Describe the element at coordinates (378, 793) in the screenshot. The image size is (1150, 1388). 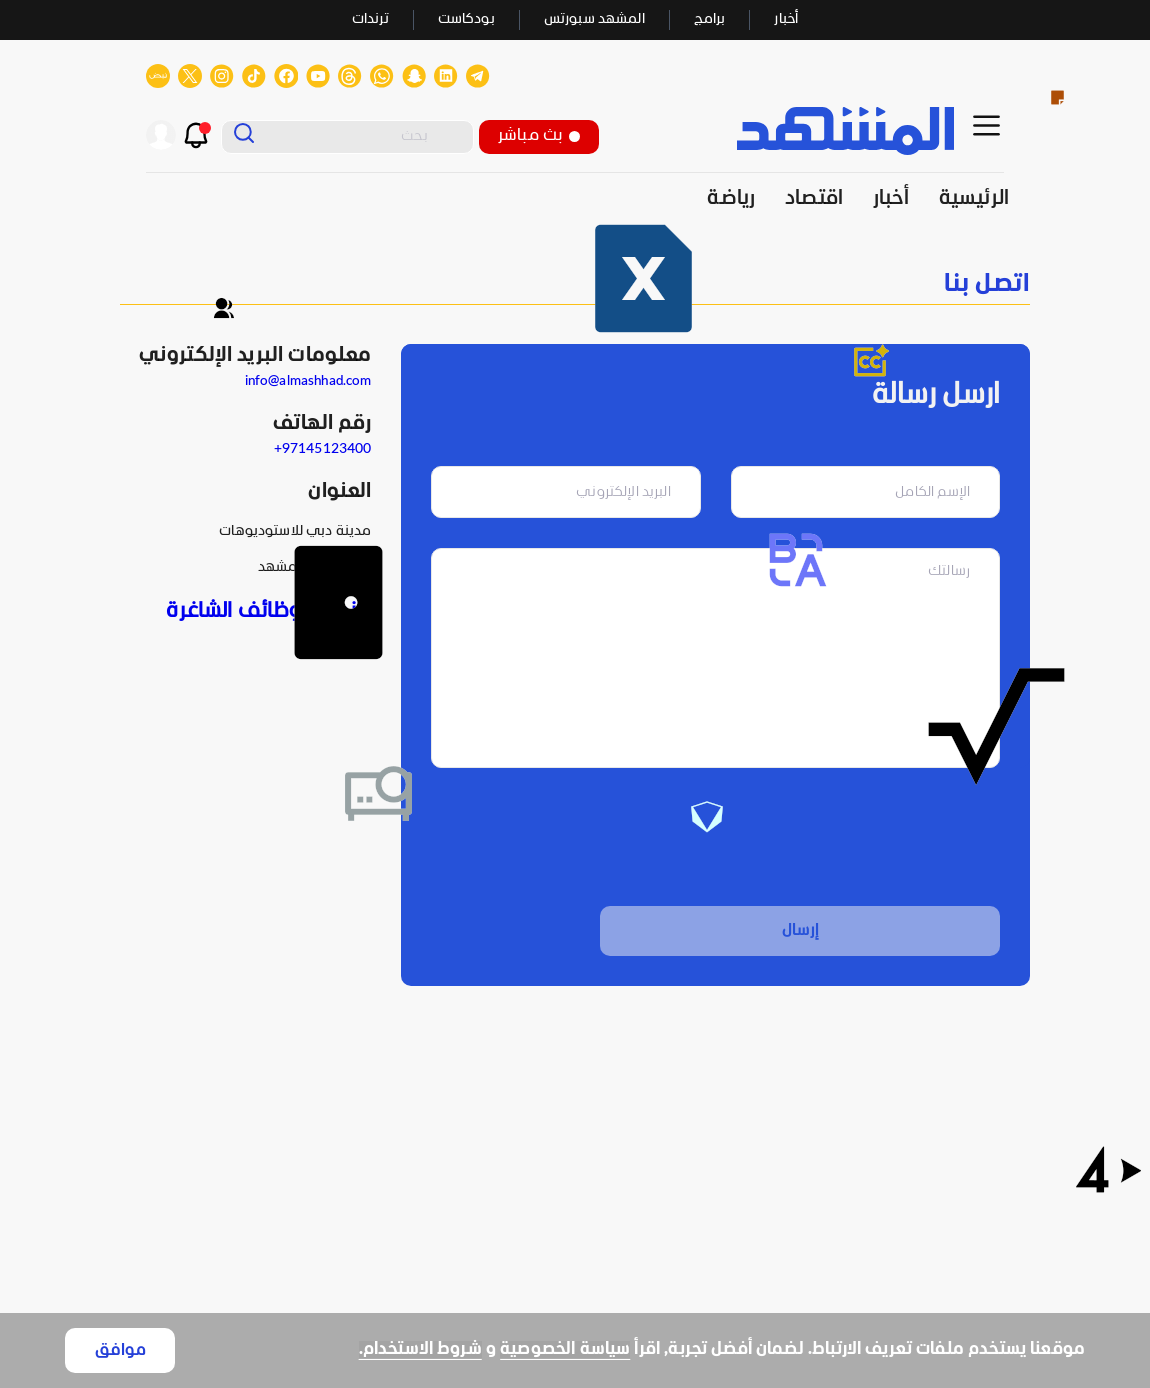
I see `start a presentation or slideshow` at that location.